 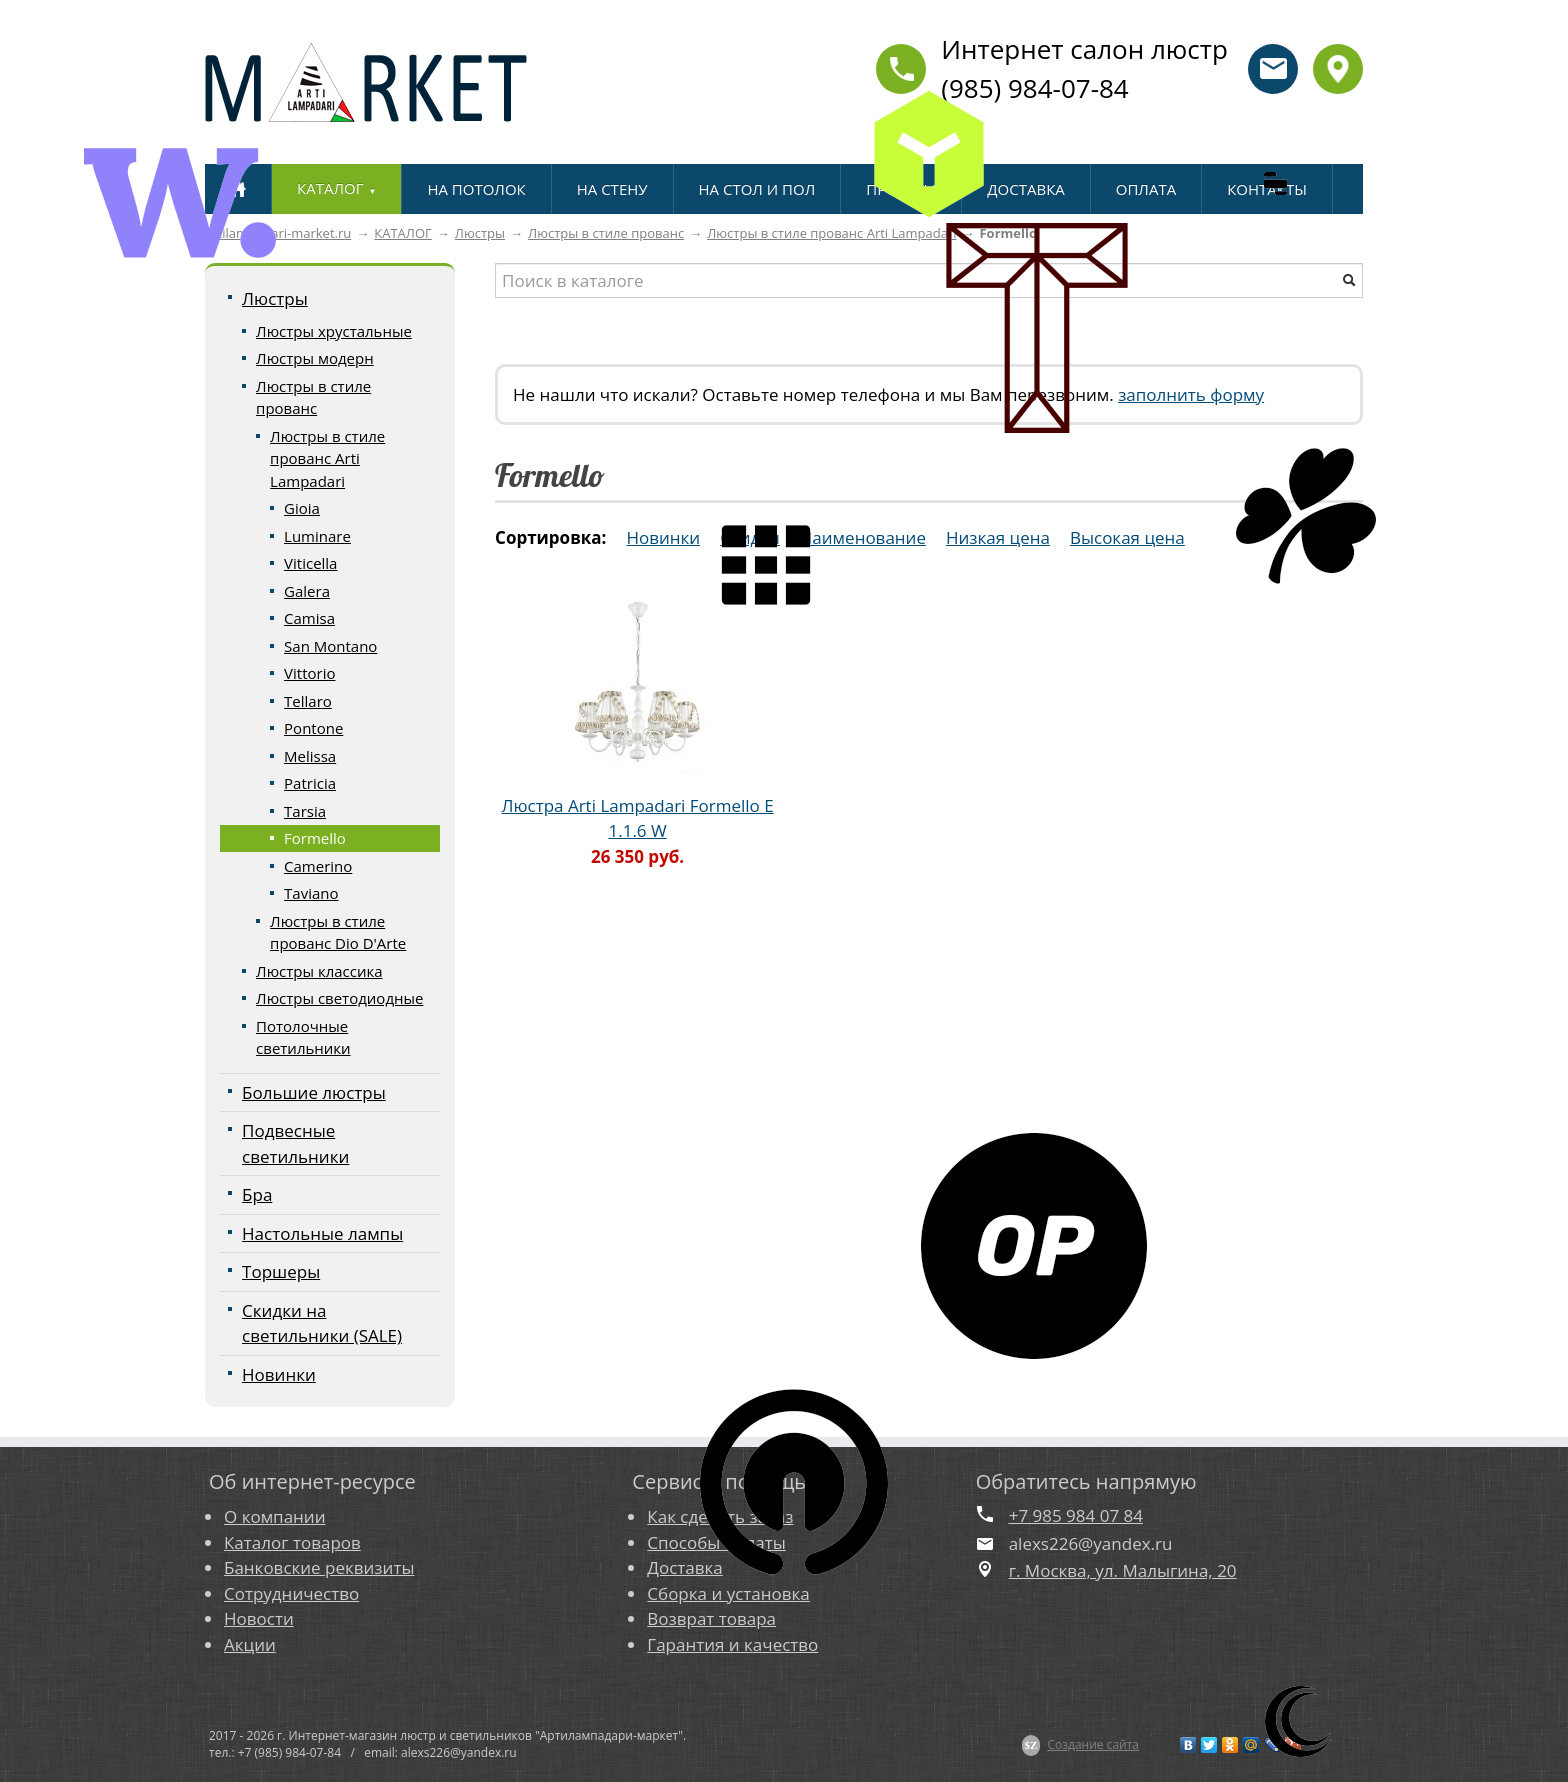 What do you see at coordinates (1034, 1246) in the screenshot?
I see `optimism blockchain network logo` at bounding box center [1034, 1246].